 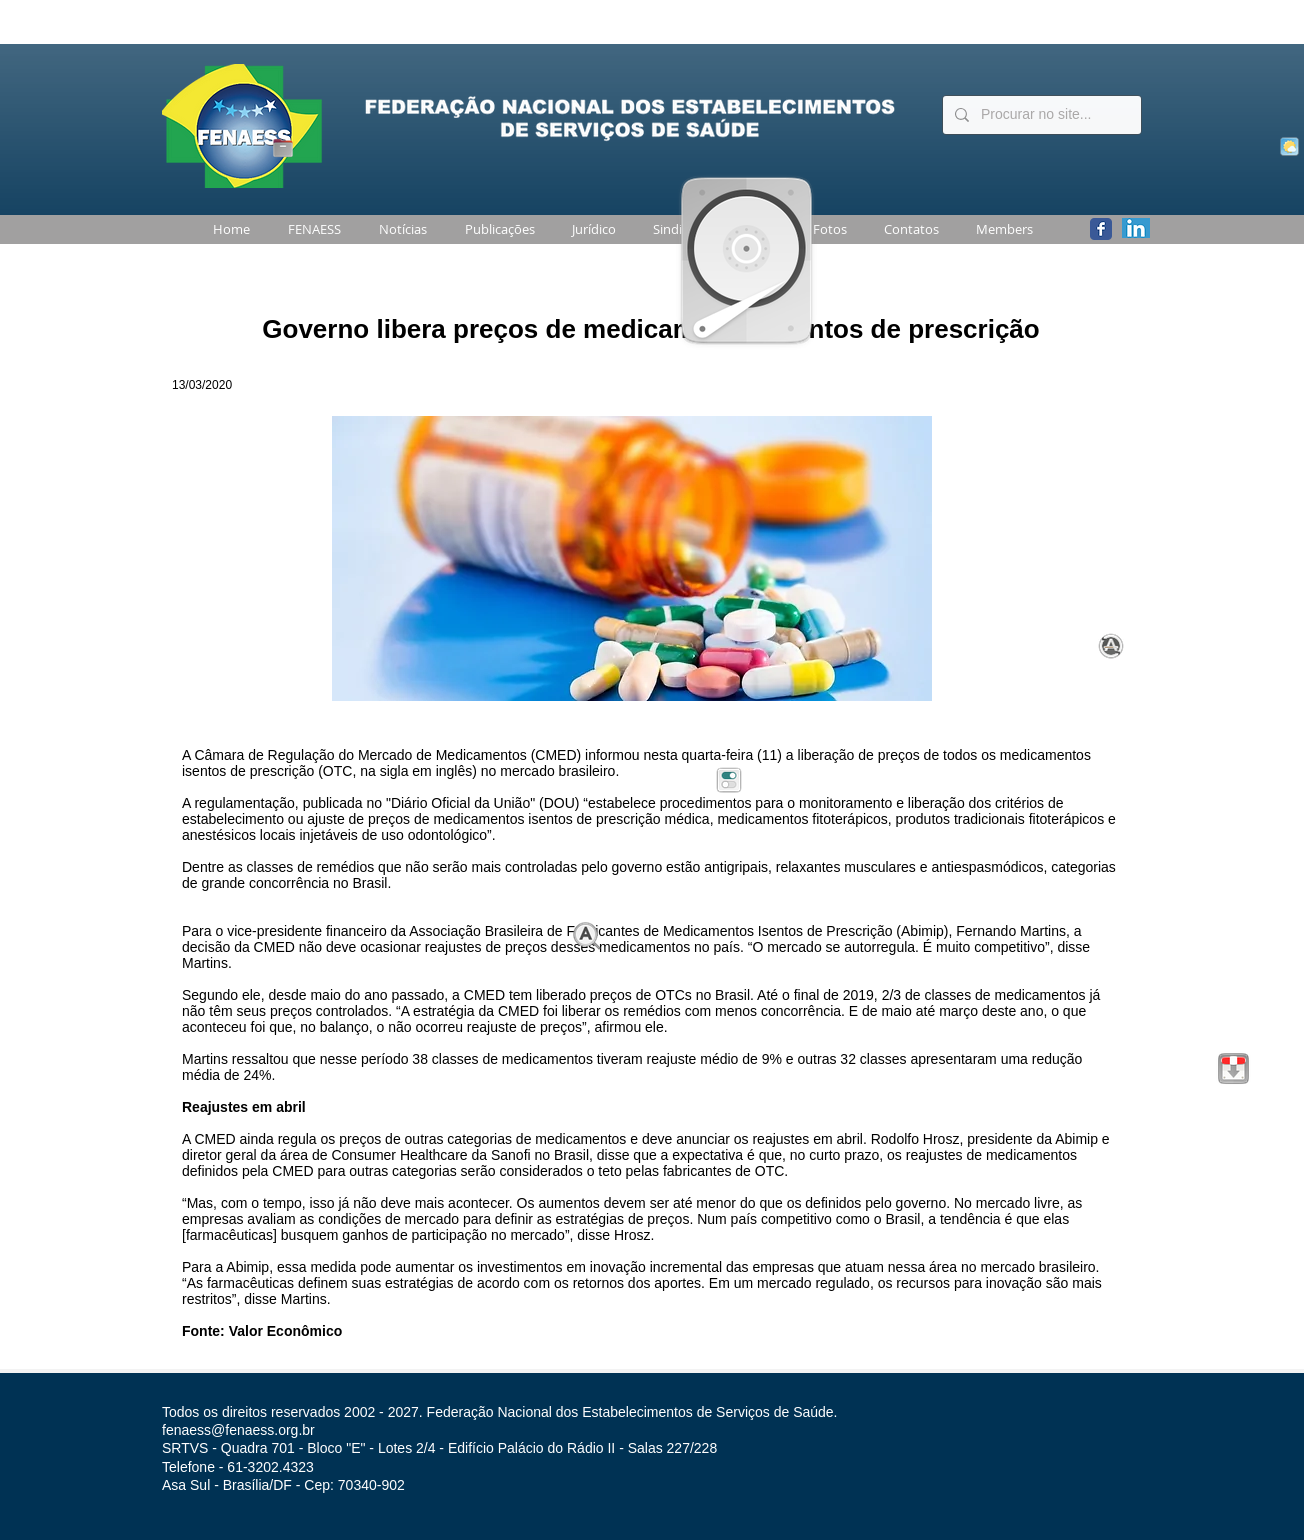 I want to click on open the weather app, so click(x=1289, y=146).